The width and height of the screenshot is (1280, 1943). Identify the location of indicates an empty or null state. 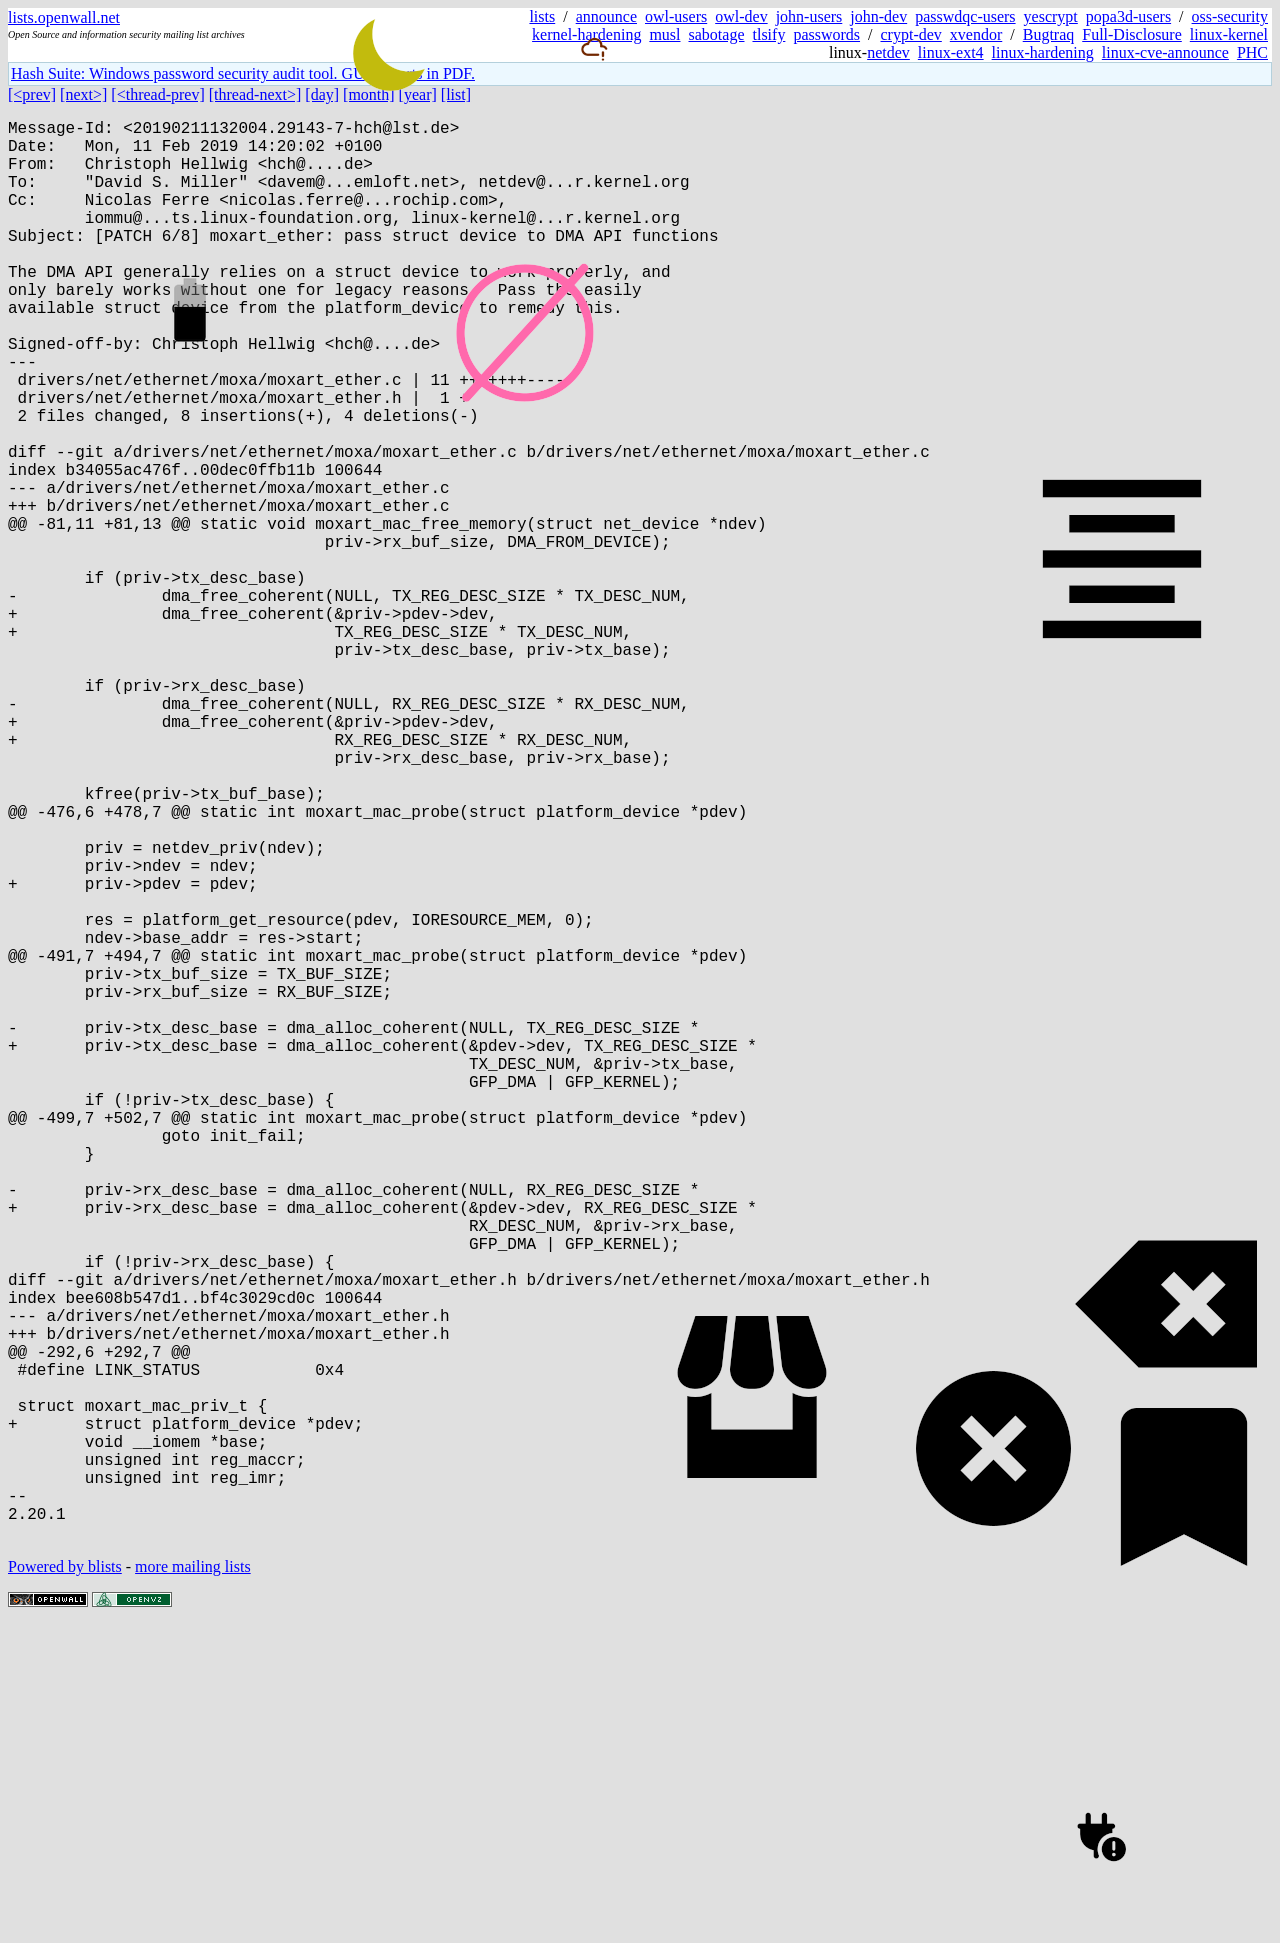
(525, 333).